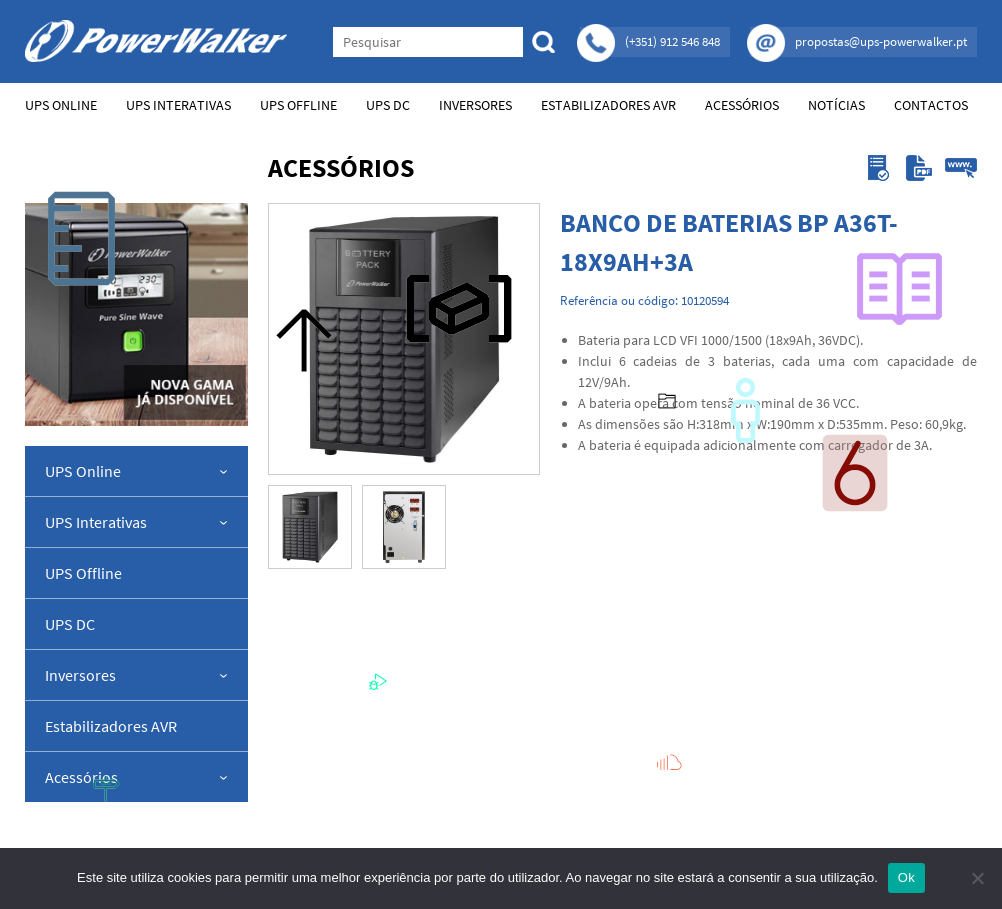 Image resolution: width=1002 pixels, height=909 pixels. What do you see at coordinates (459, 305) in the screenshot?
I see `view variable symbol in code editor` at bounding box center [459, 305].